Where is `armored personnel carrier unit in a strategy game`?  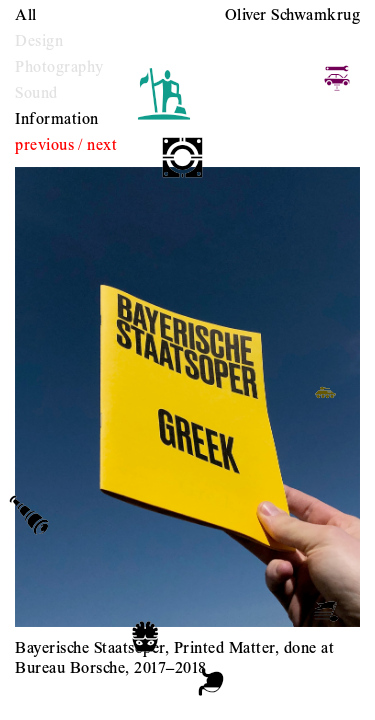 armored personnel carrier unit in a strategy game is located at coordinates (325, 392).